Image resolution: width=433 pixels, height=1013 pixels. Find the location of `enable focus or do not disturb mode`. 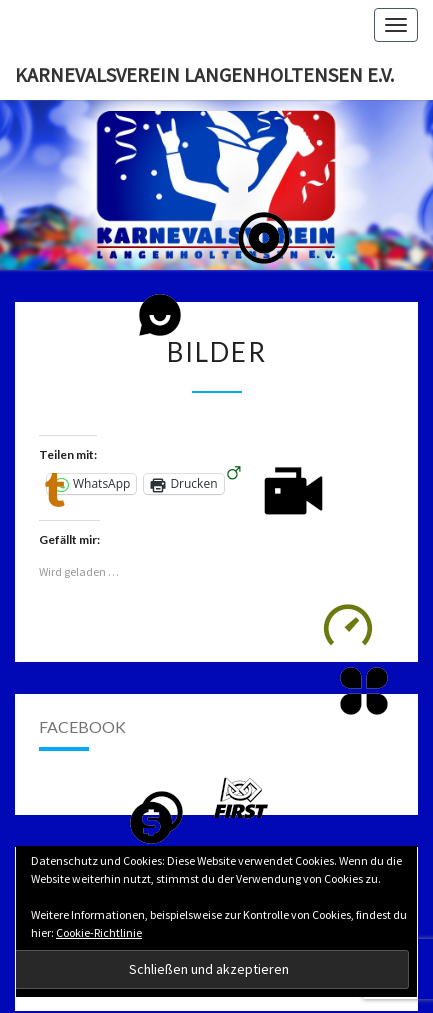

enable focus or do not disturb mode is located at coordinates (264, 238).